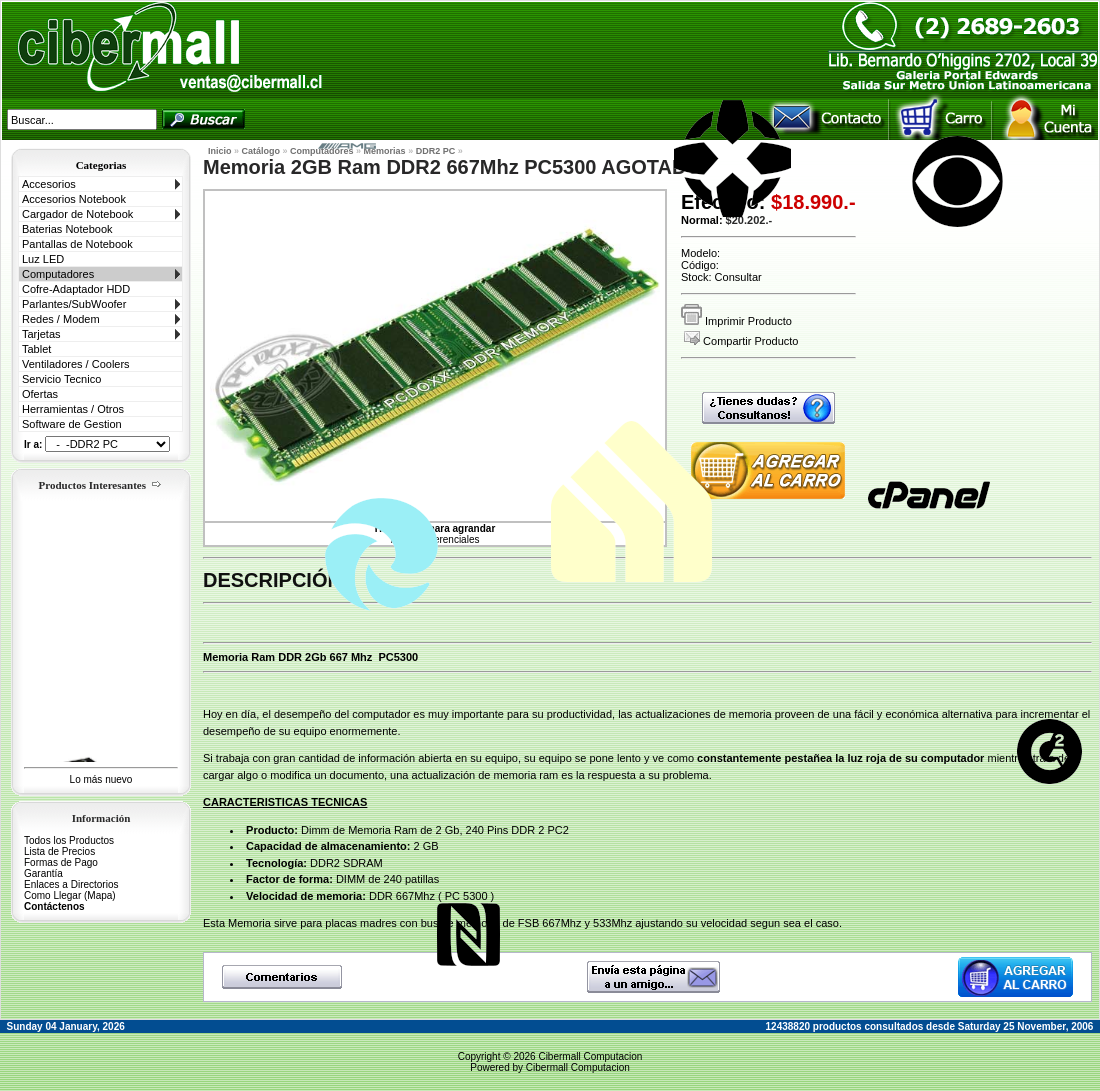  Describe the element at coordinates (957, 181) in the screenshot. I see `CBS network logo` at that location.